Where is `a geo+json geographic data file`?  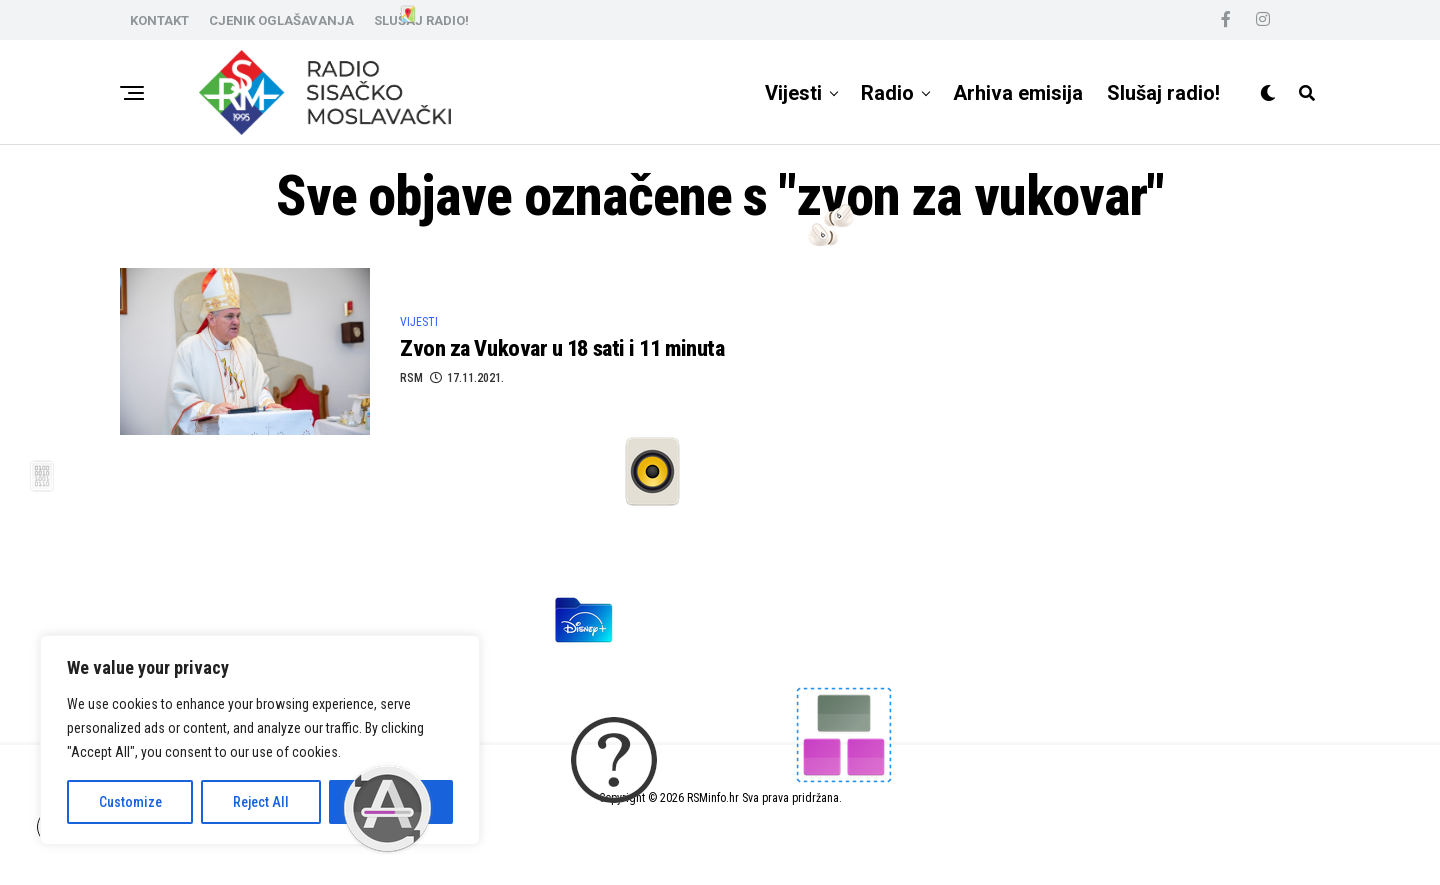
a geo+json geographic data file is located at coordinates (408, 14).